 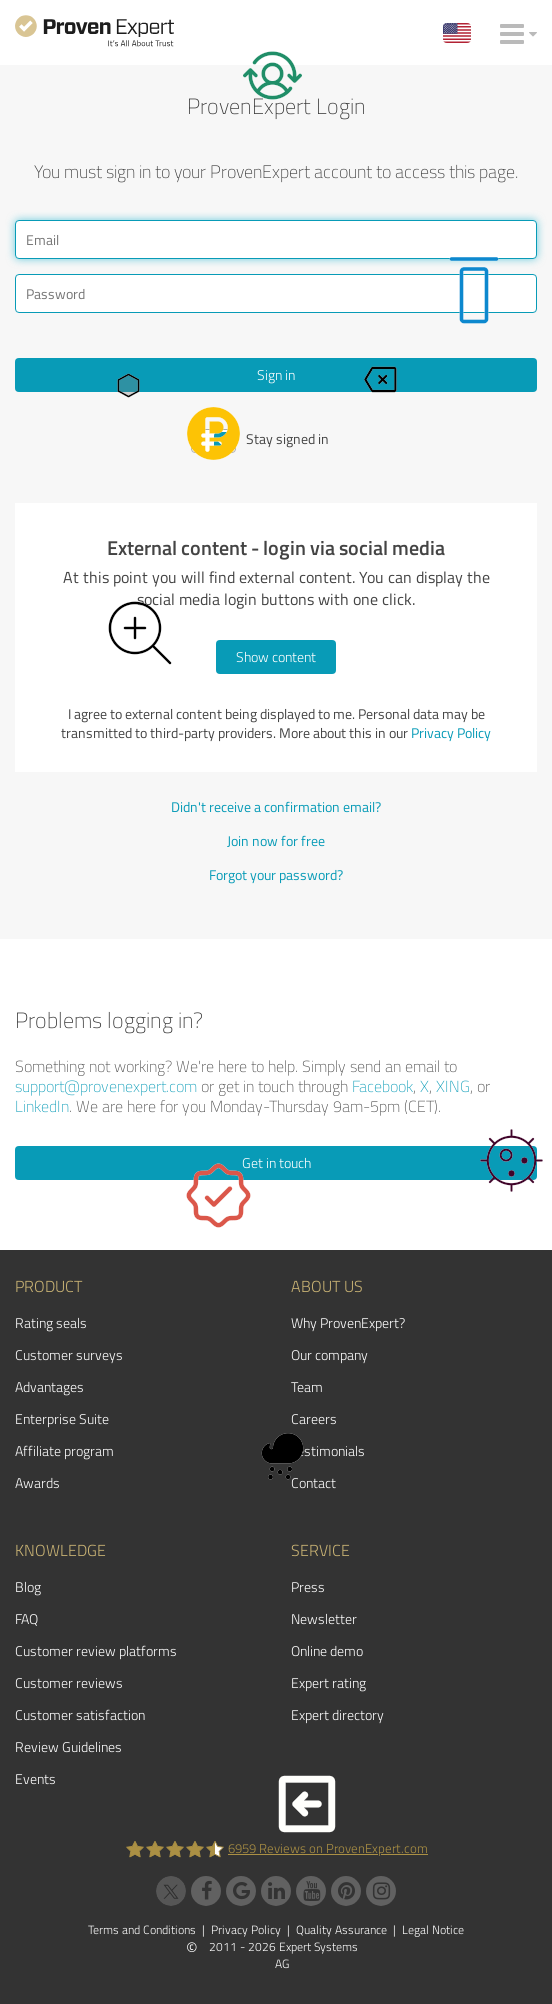 What do you see at coordinates (272, 75) in the screenshot?
I see `switch between user accounts` at bounding box center [272, 75].